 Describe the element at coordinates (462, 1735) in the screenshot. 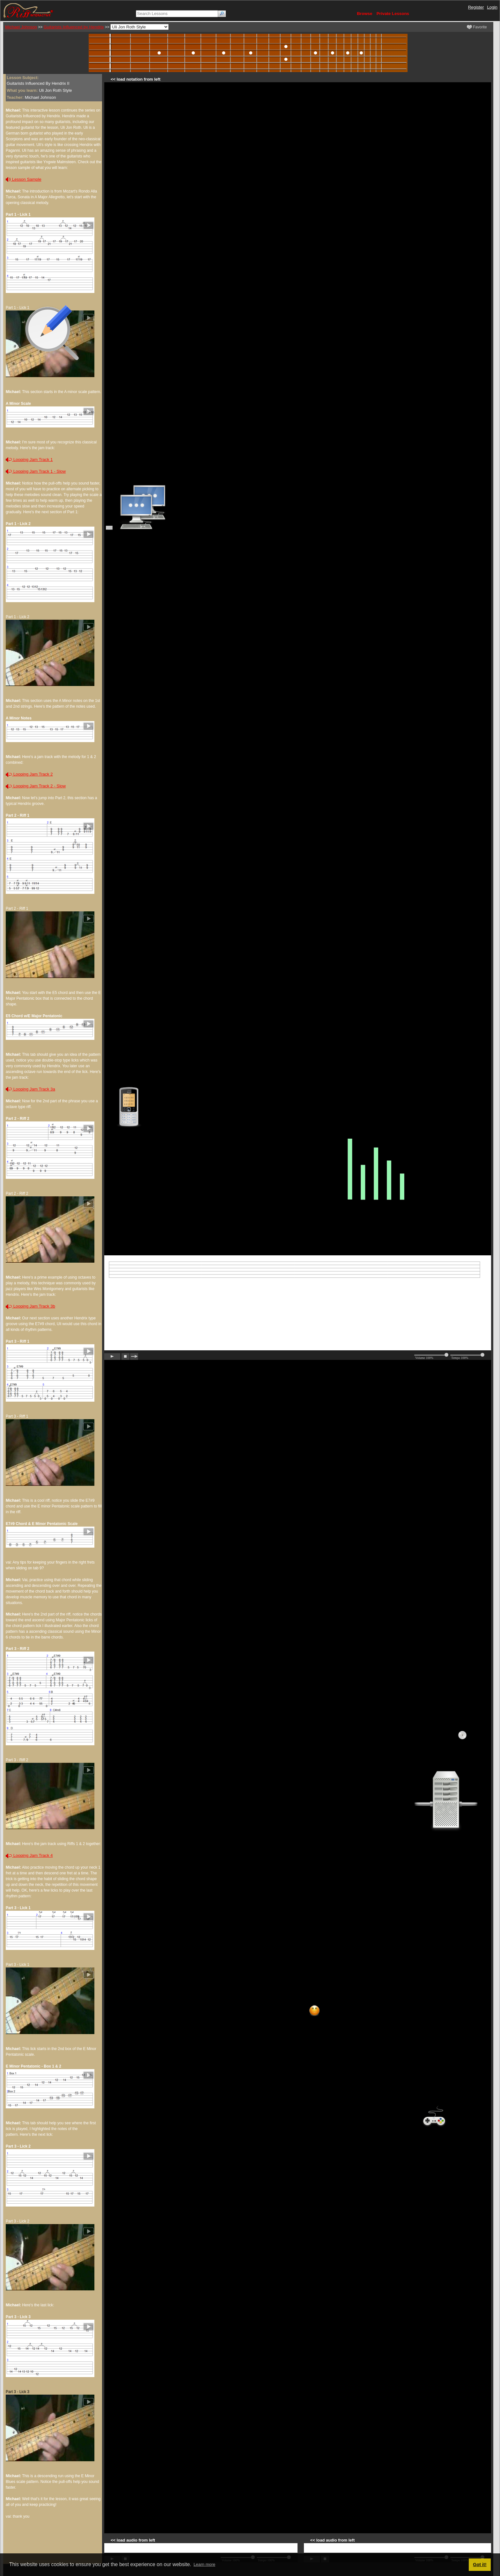

I see `indicates a dvd-r disc drive or media` at that location.